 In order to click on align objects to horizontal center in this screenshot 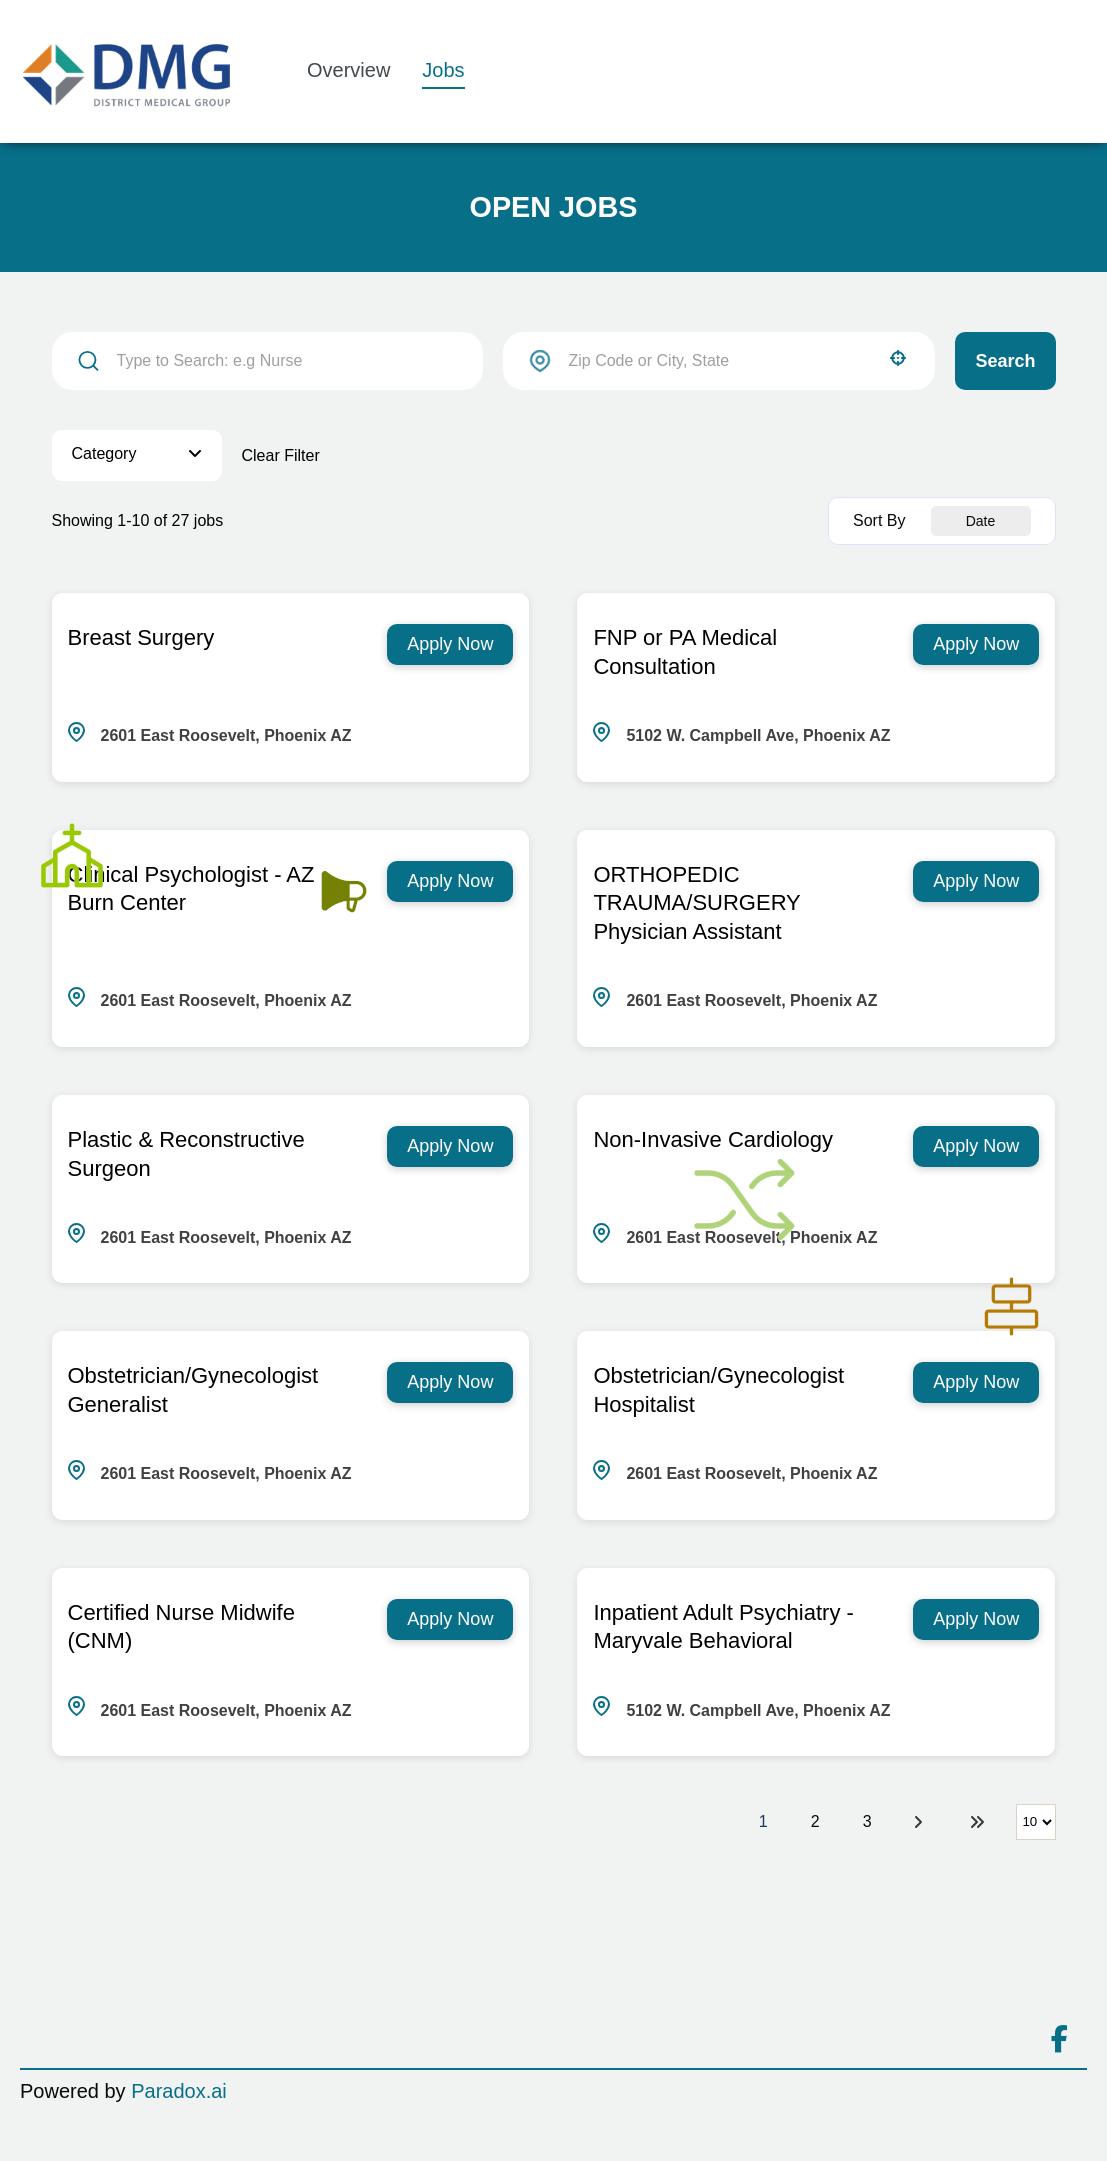, I will do `click(1011, 1306)`.